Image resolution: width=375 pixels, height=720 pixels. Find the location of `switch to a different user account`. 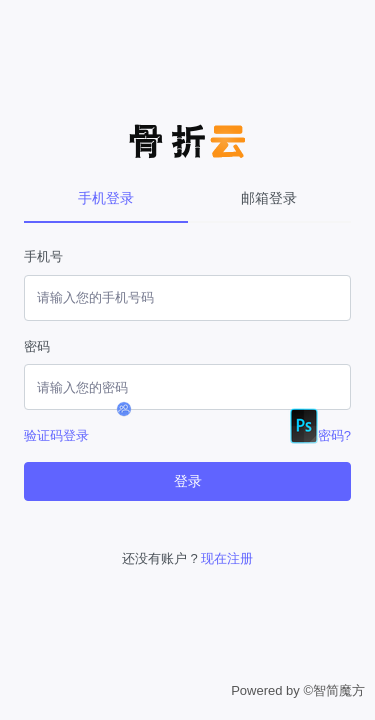

switch to a different user account is located at coordinates (124, 409).